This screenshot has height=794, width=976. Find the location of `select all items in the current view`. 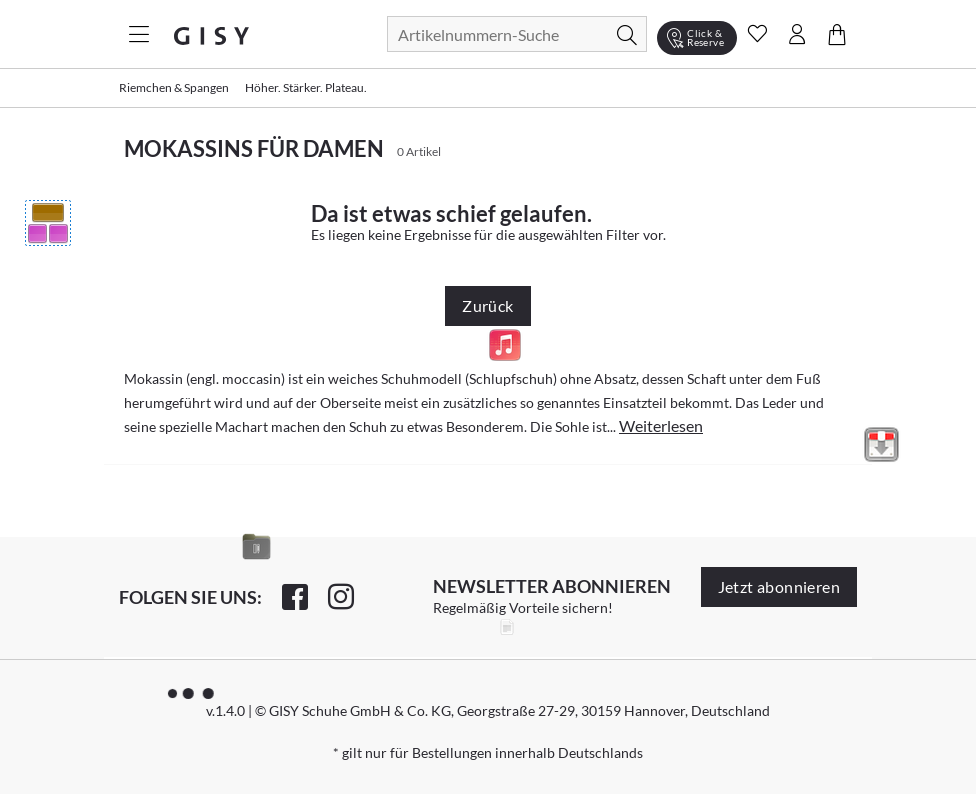

select all items in the current view is located at coordinates (48, 223).